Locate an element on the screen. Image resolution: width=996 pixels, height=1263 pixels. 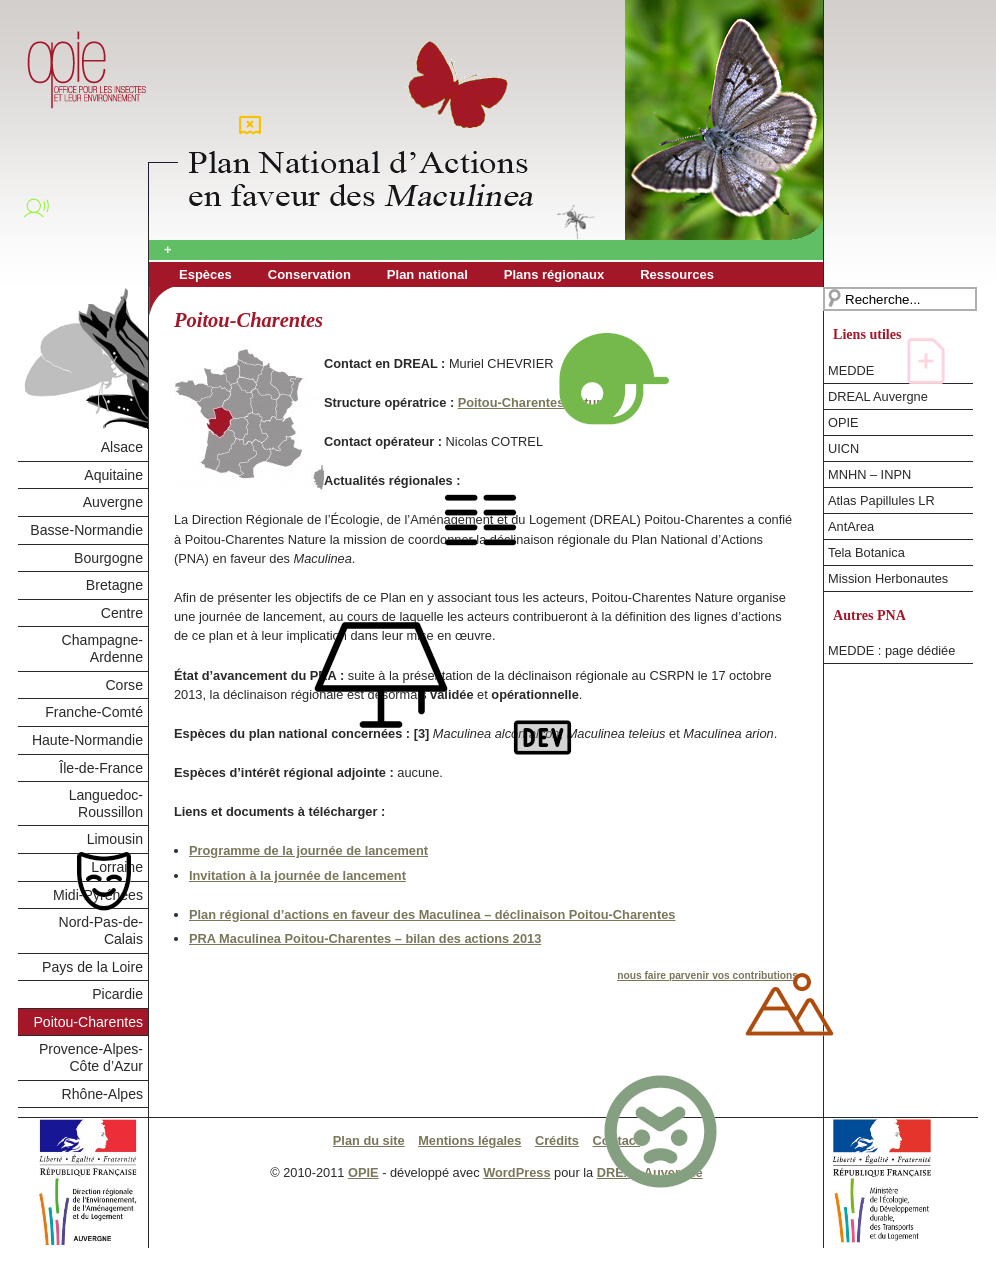
switch to multi-column text layout is located at coordinates (480, 521).